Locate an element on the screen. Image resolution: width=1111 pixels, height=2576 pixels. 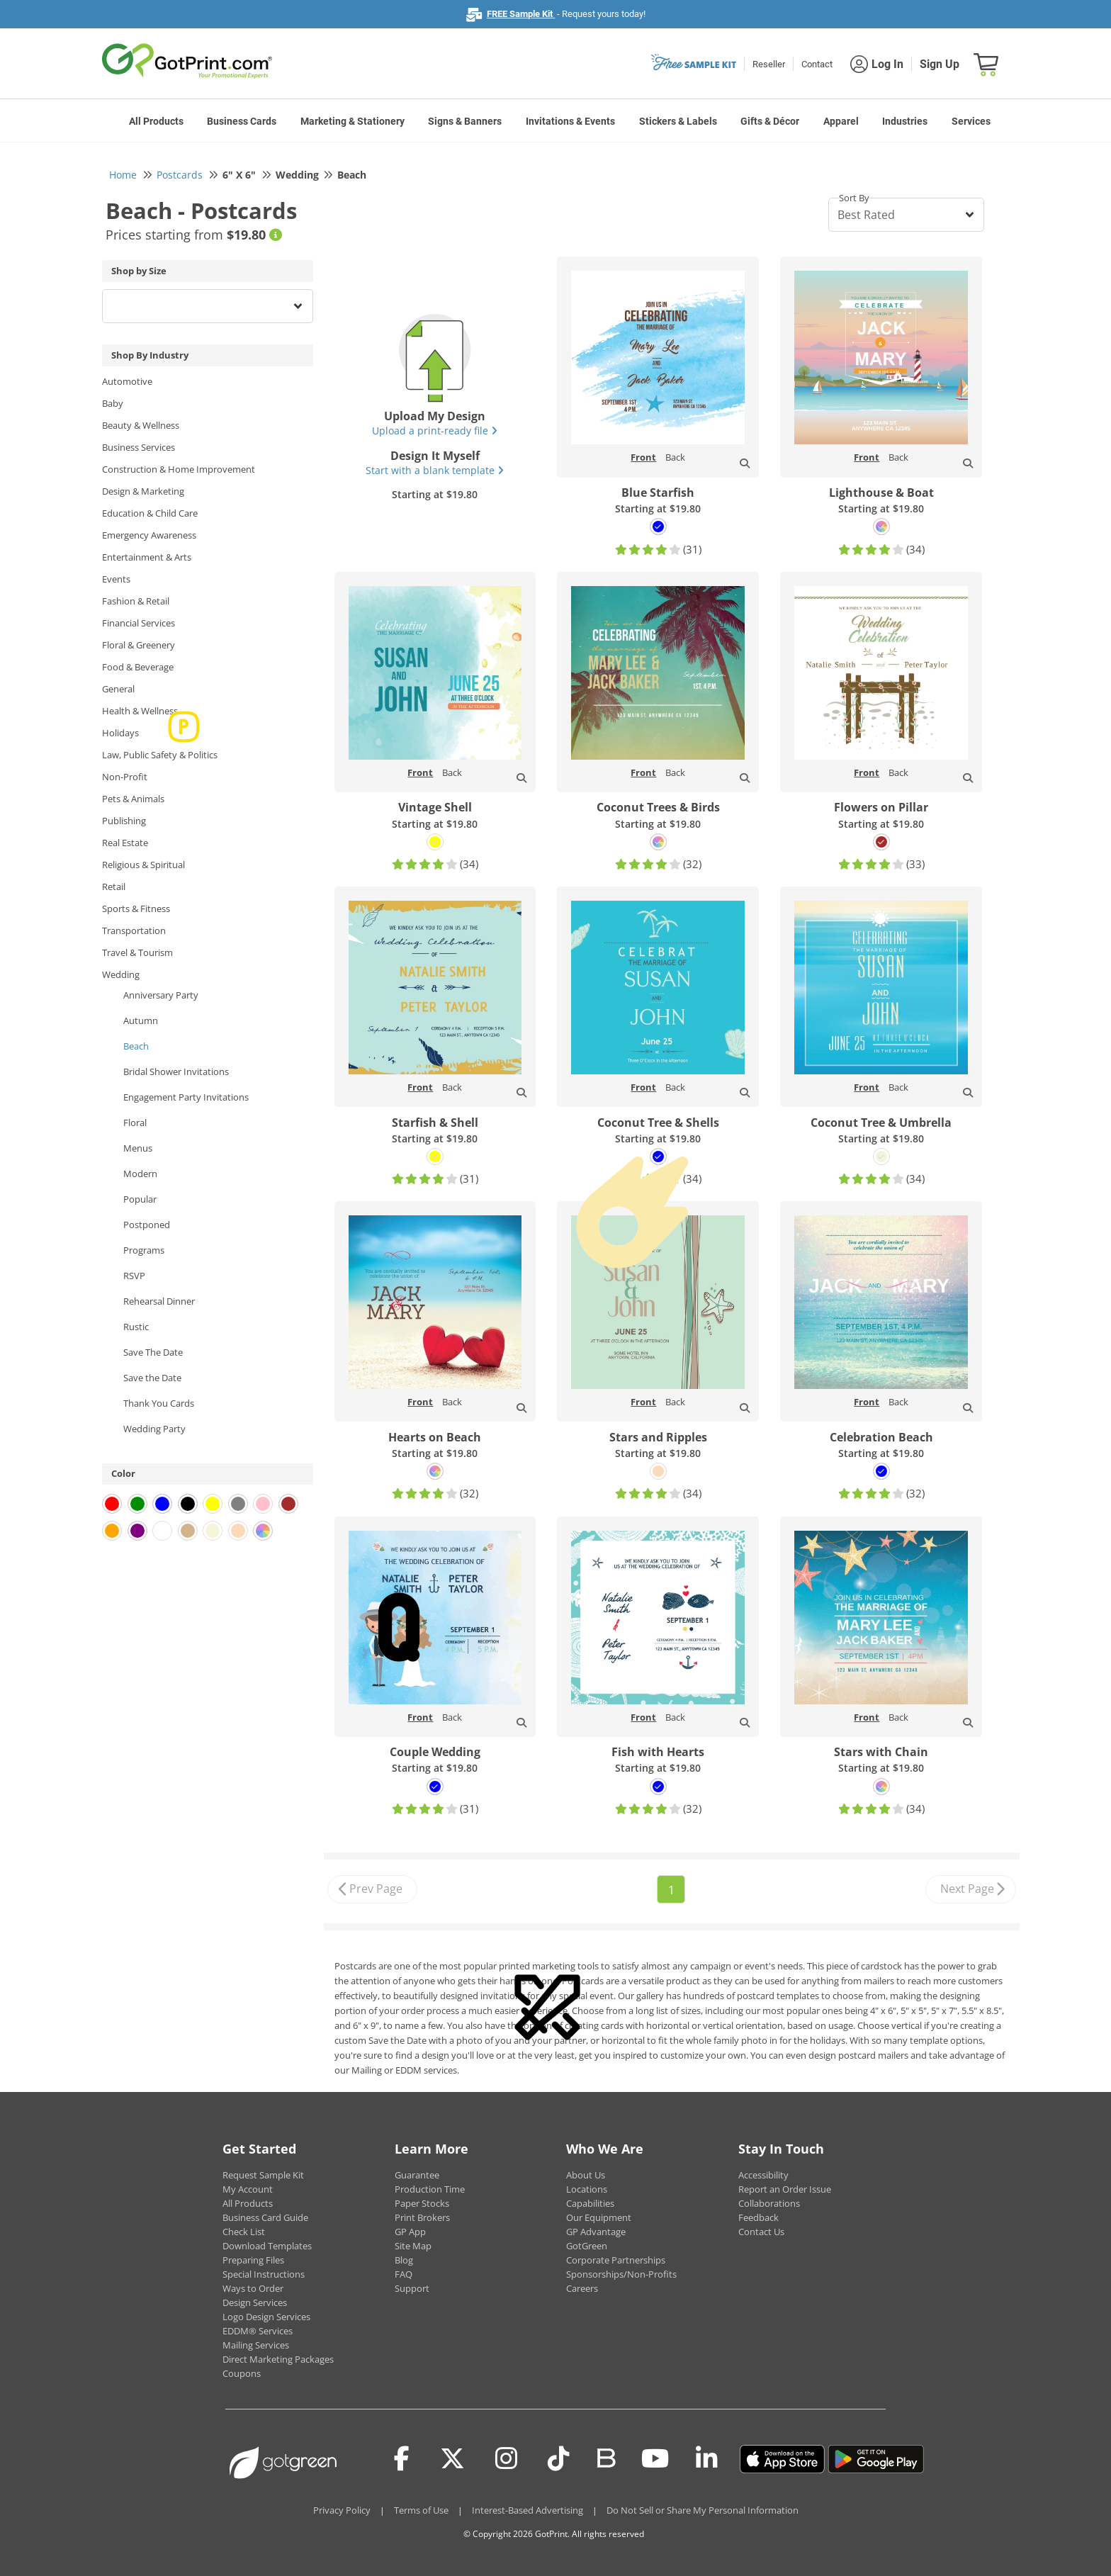
start a battle or combat mode is located at coordinates (547, 2007).